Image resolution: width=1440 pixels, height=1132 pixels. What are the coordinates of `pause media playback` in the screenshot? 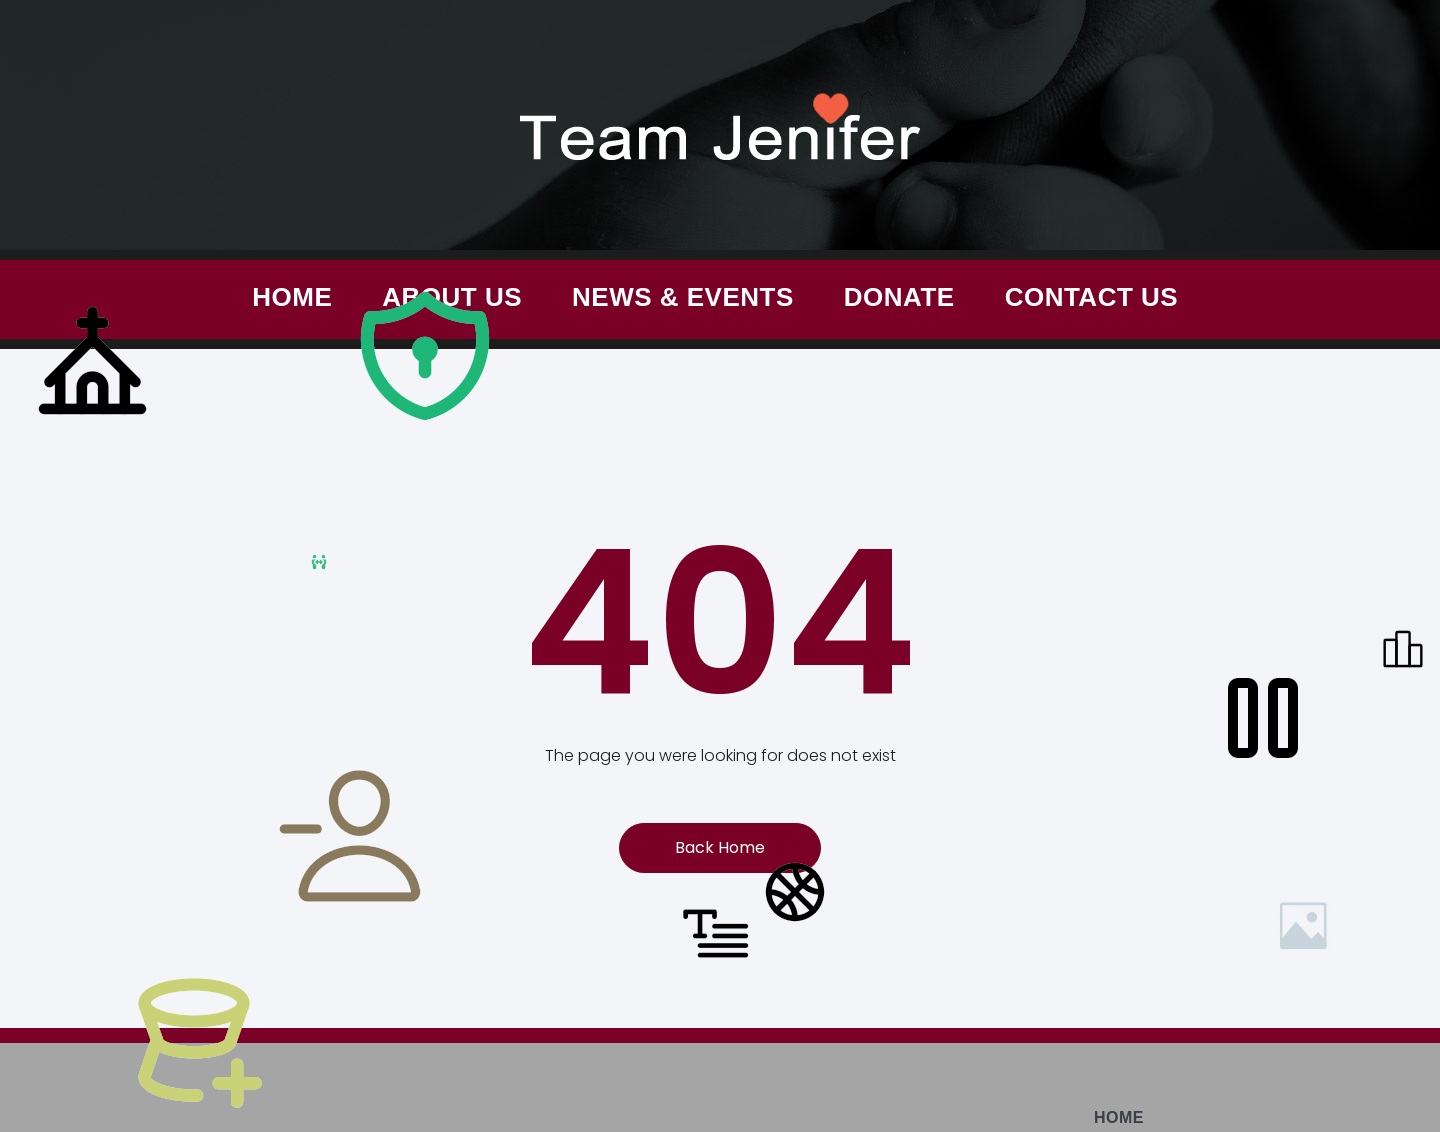 It's located at (1263, 718).